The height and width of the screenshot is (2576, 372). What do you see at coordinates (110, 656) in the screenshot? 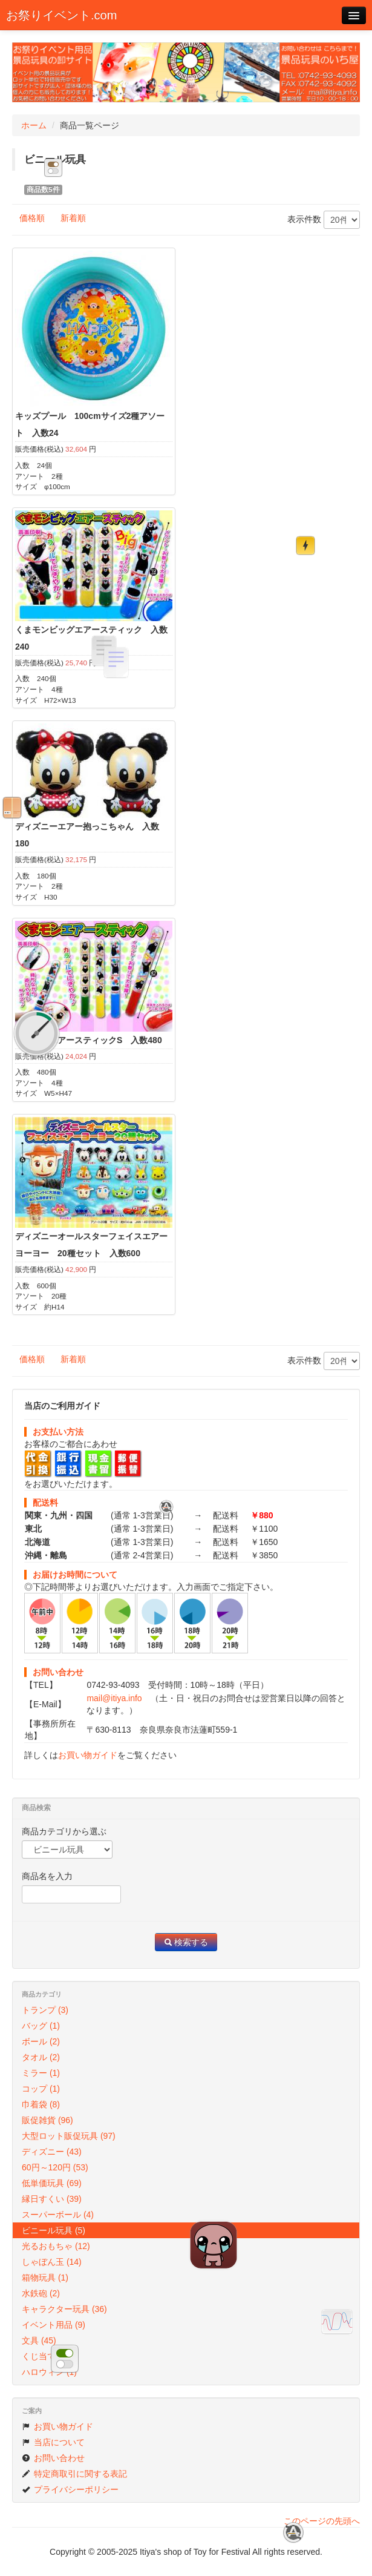
I see `copy selected content to clipboard` at bounding box center [110, 656].